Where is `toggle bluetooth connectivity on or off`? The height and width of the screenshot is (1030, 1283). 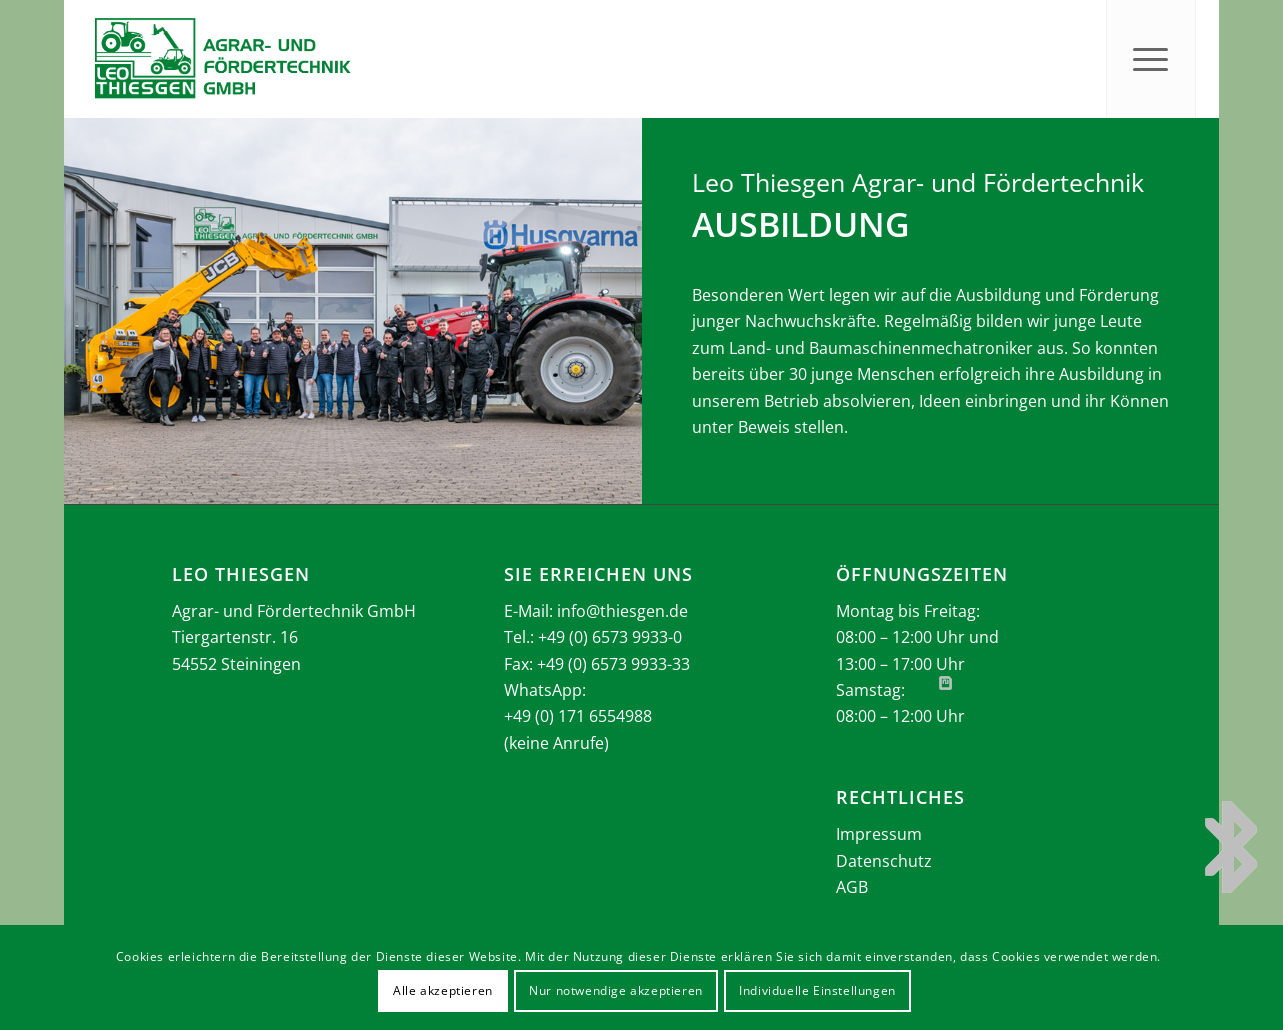 toggle bluetooth connectivity on or off is located at coordinates (1234, 847).